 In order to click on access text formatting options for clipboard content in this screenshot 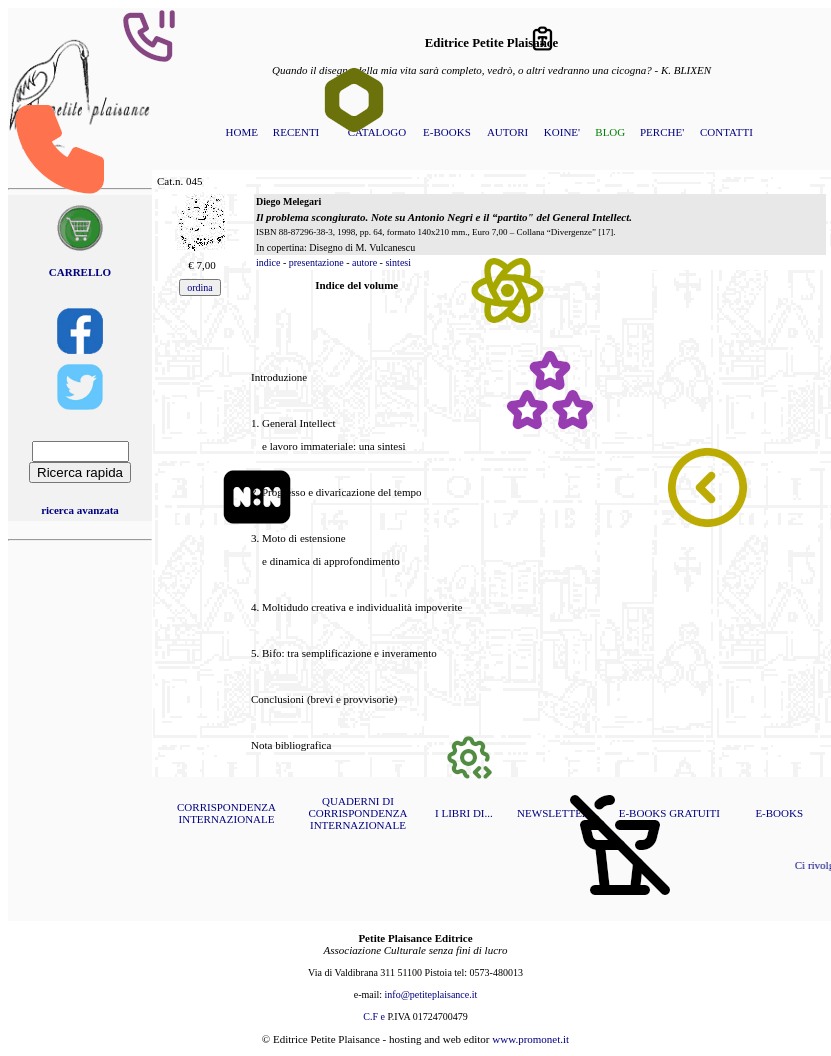, I will do `click(542, 38)`.